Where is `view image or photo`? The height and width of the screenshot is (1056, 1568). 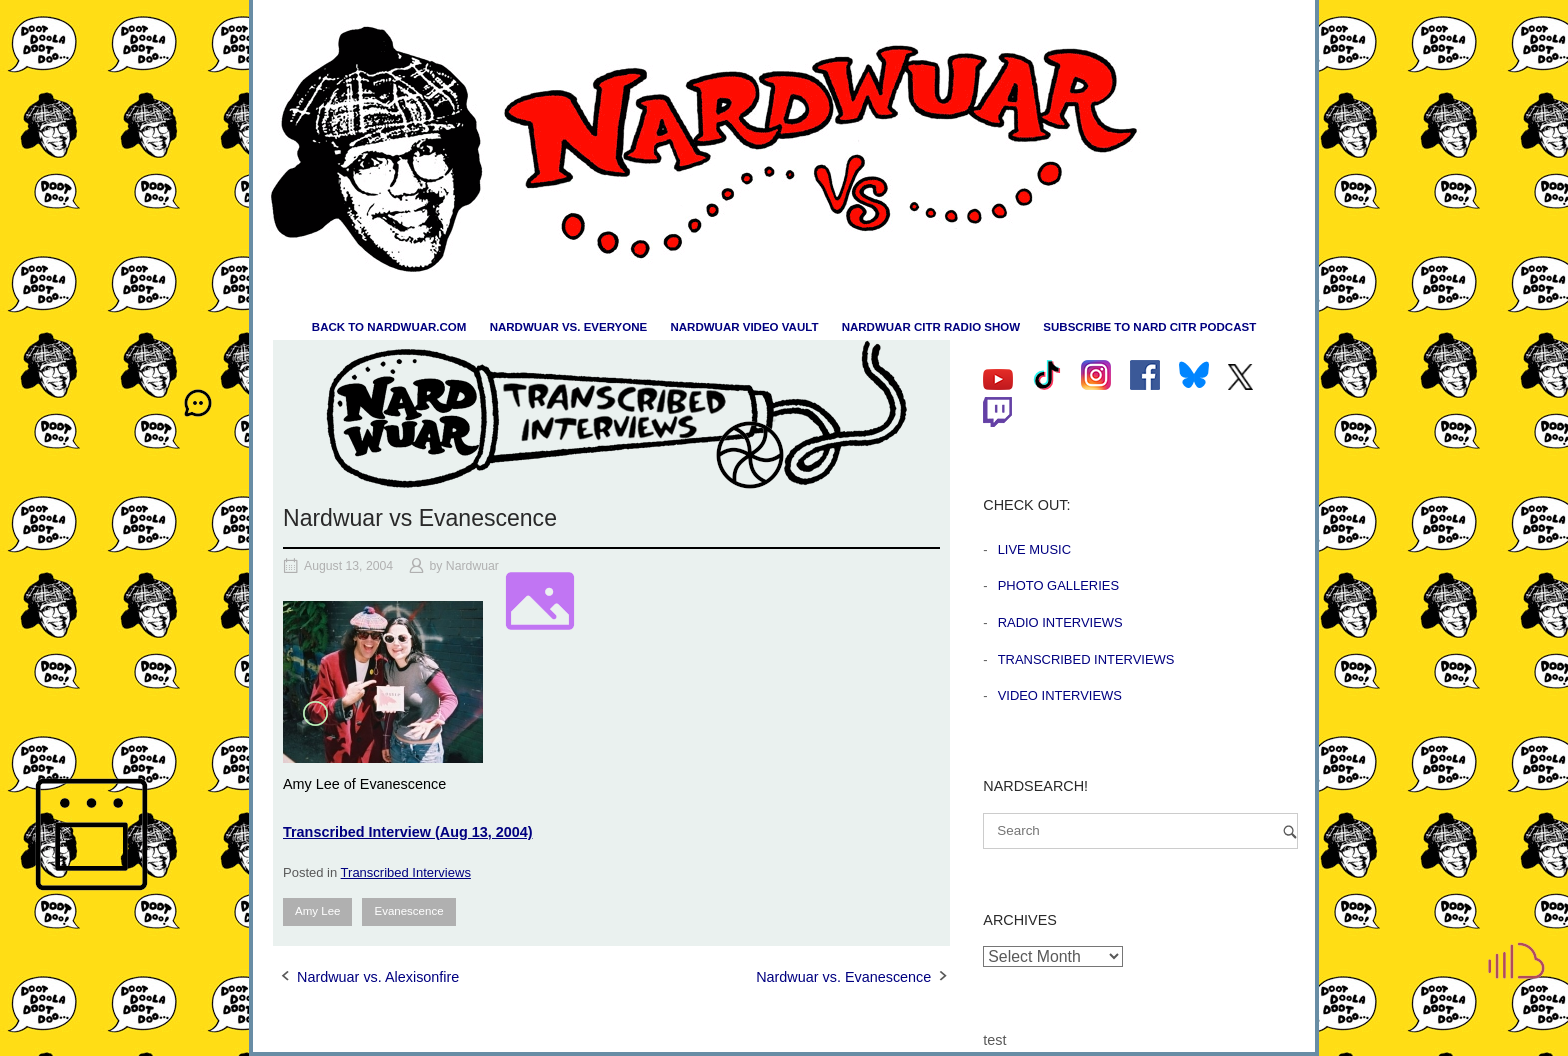
view image or photo is located at coordinates (540, 601).